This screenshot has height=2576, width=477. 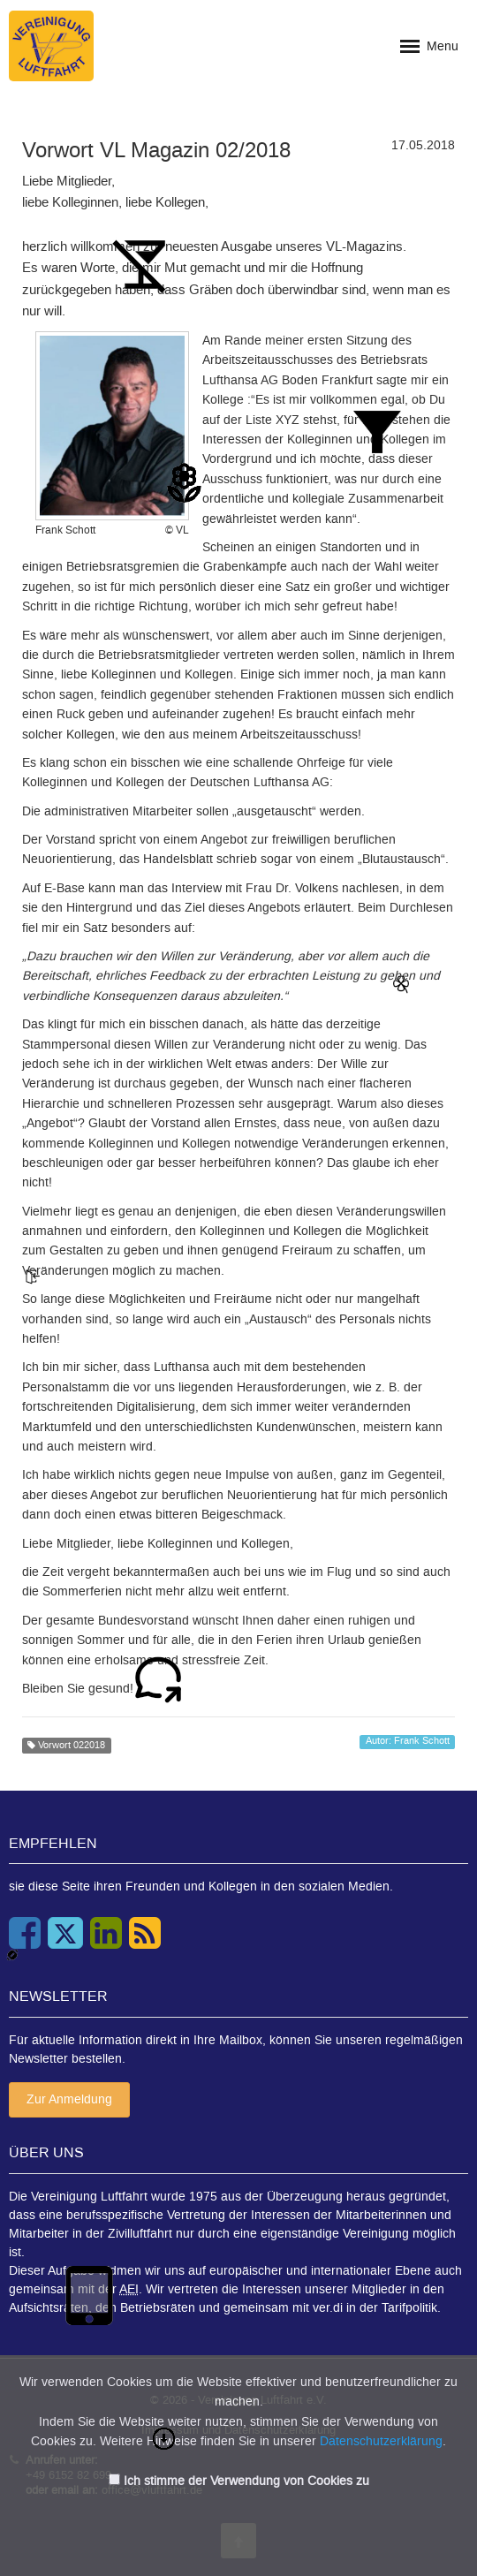 I want to click on filter or sort list results, so click(x=377, y=432).